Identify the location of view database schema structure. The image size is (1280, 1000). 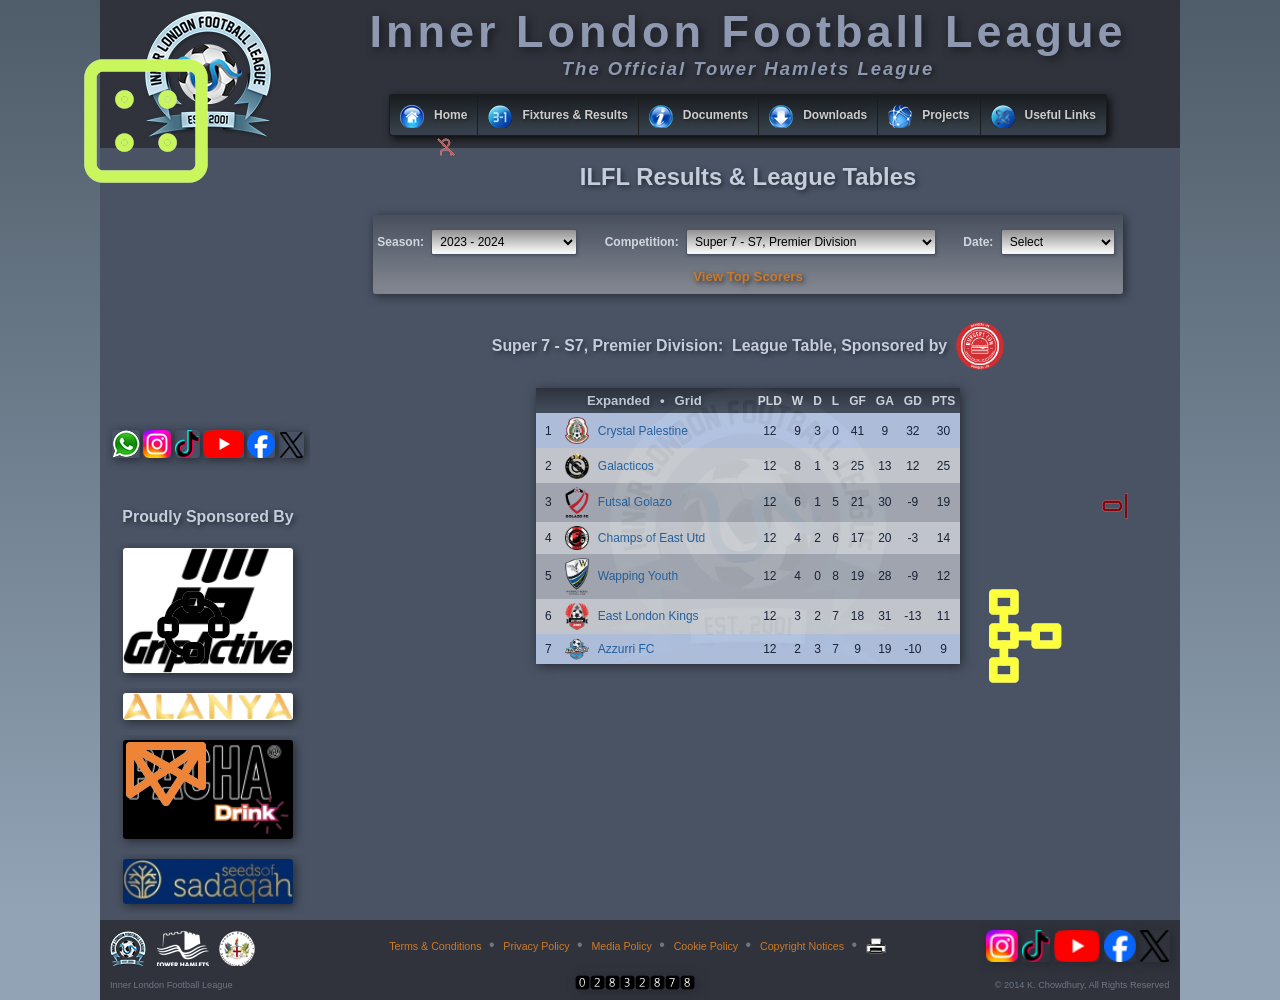
(1023, 636).